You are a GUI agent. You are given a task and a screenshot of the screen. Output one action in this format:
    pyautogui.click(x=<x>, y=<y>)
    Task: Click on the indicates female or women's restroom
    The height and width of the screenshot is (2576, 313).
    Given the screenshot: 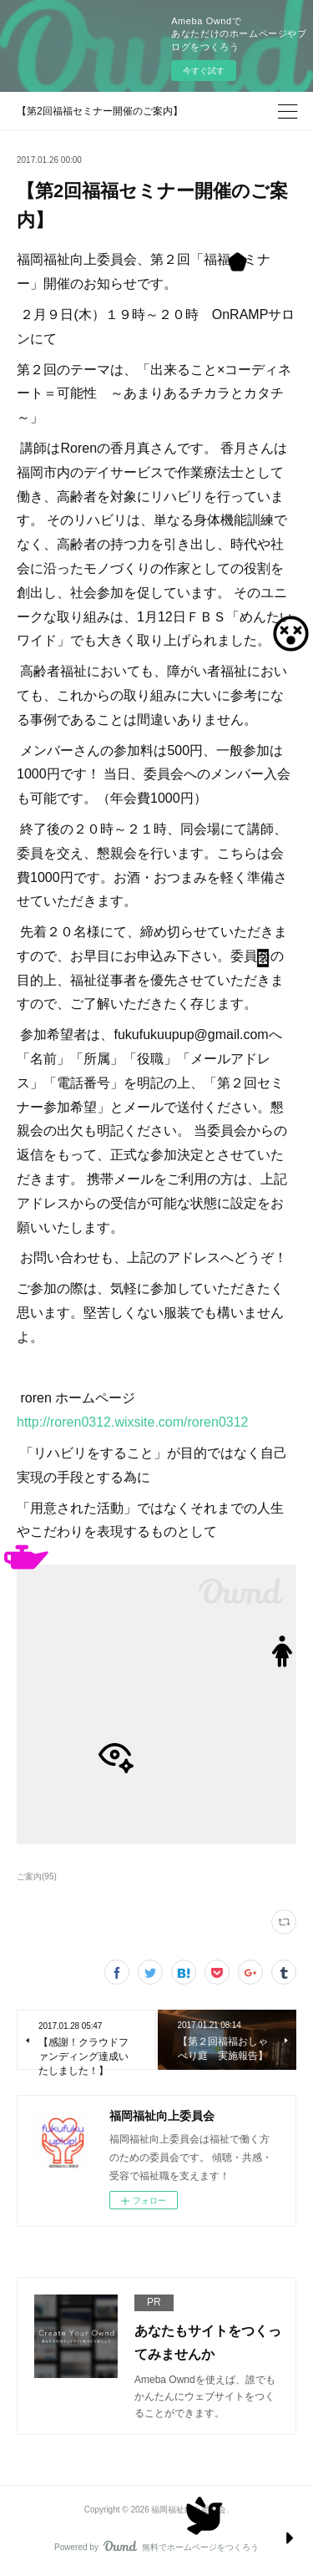 What is the action you would take?
    pyautogui.click(x=282, y=1651)
    